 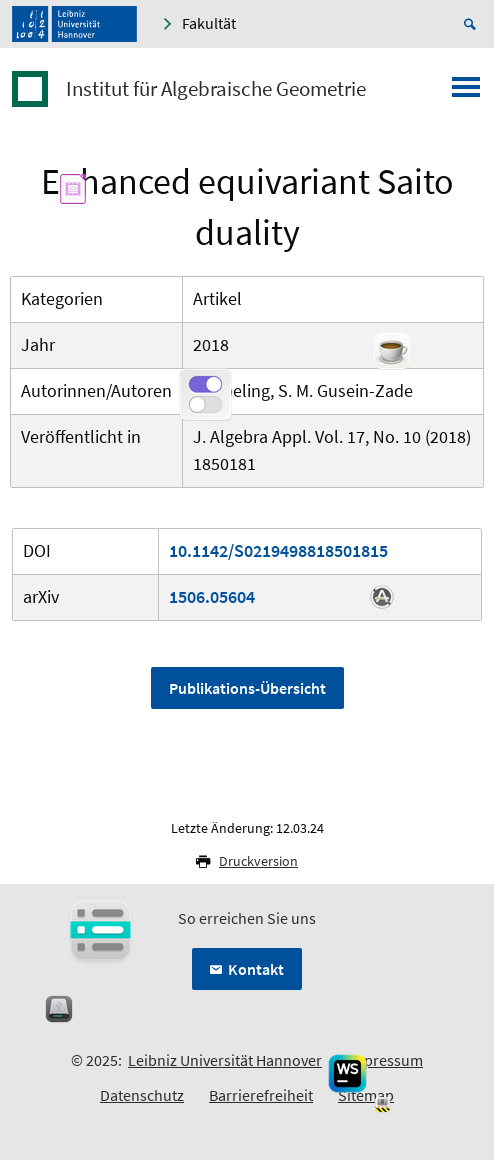 What do you see at coordinates (73, 189) in the screenshot?
I see `open a libreoffice base database file` at bounding box center [73, 189].